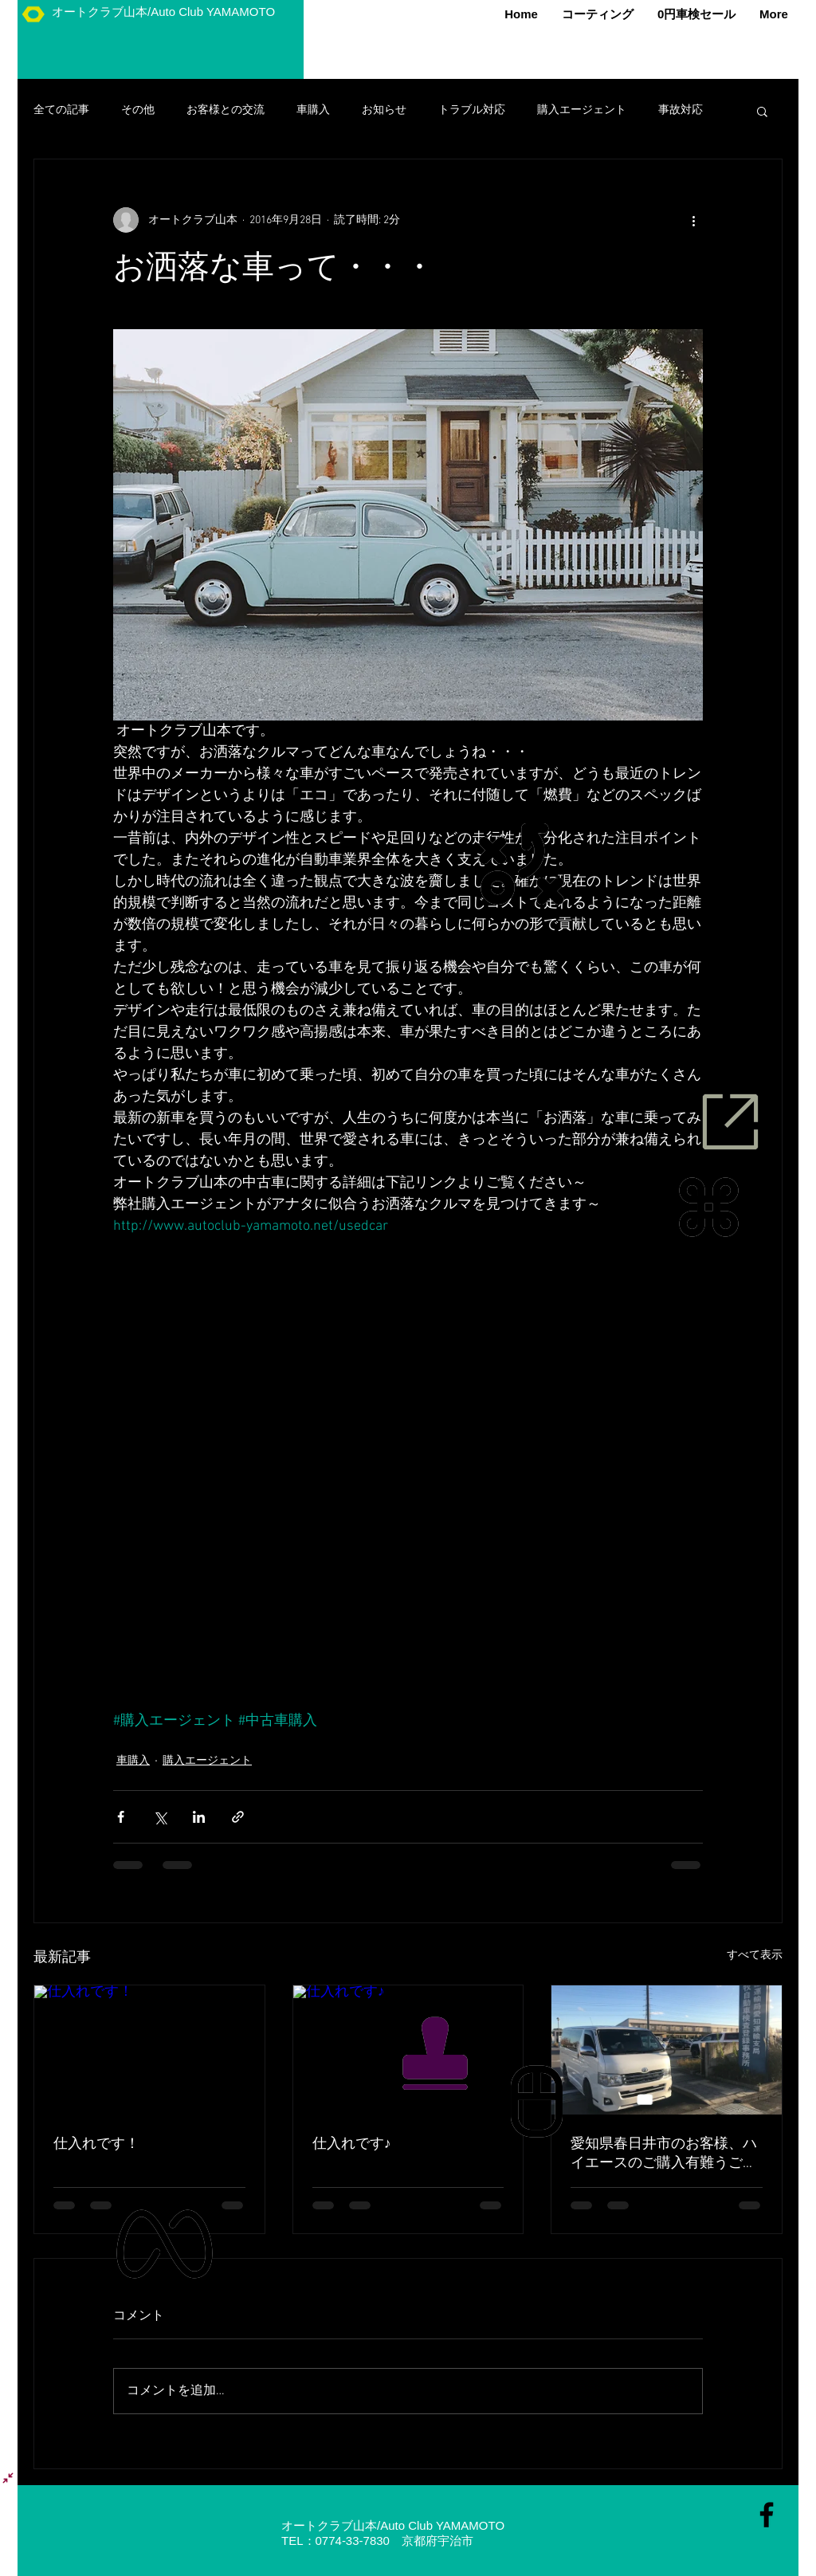 Image resolution: width=816 pixels, height=2576 pixels. I want to click on indicates mouse input device connected, so click(536, 2101).